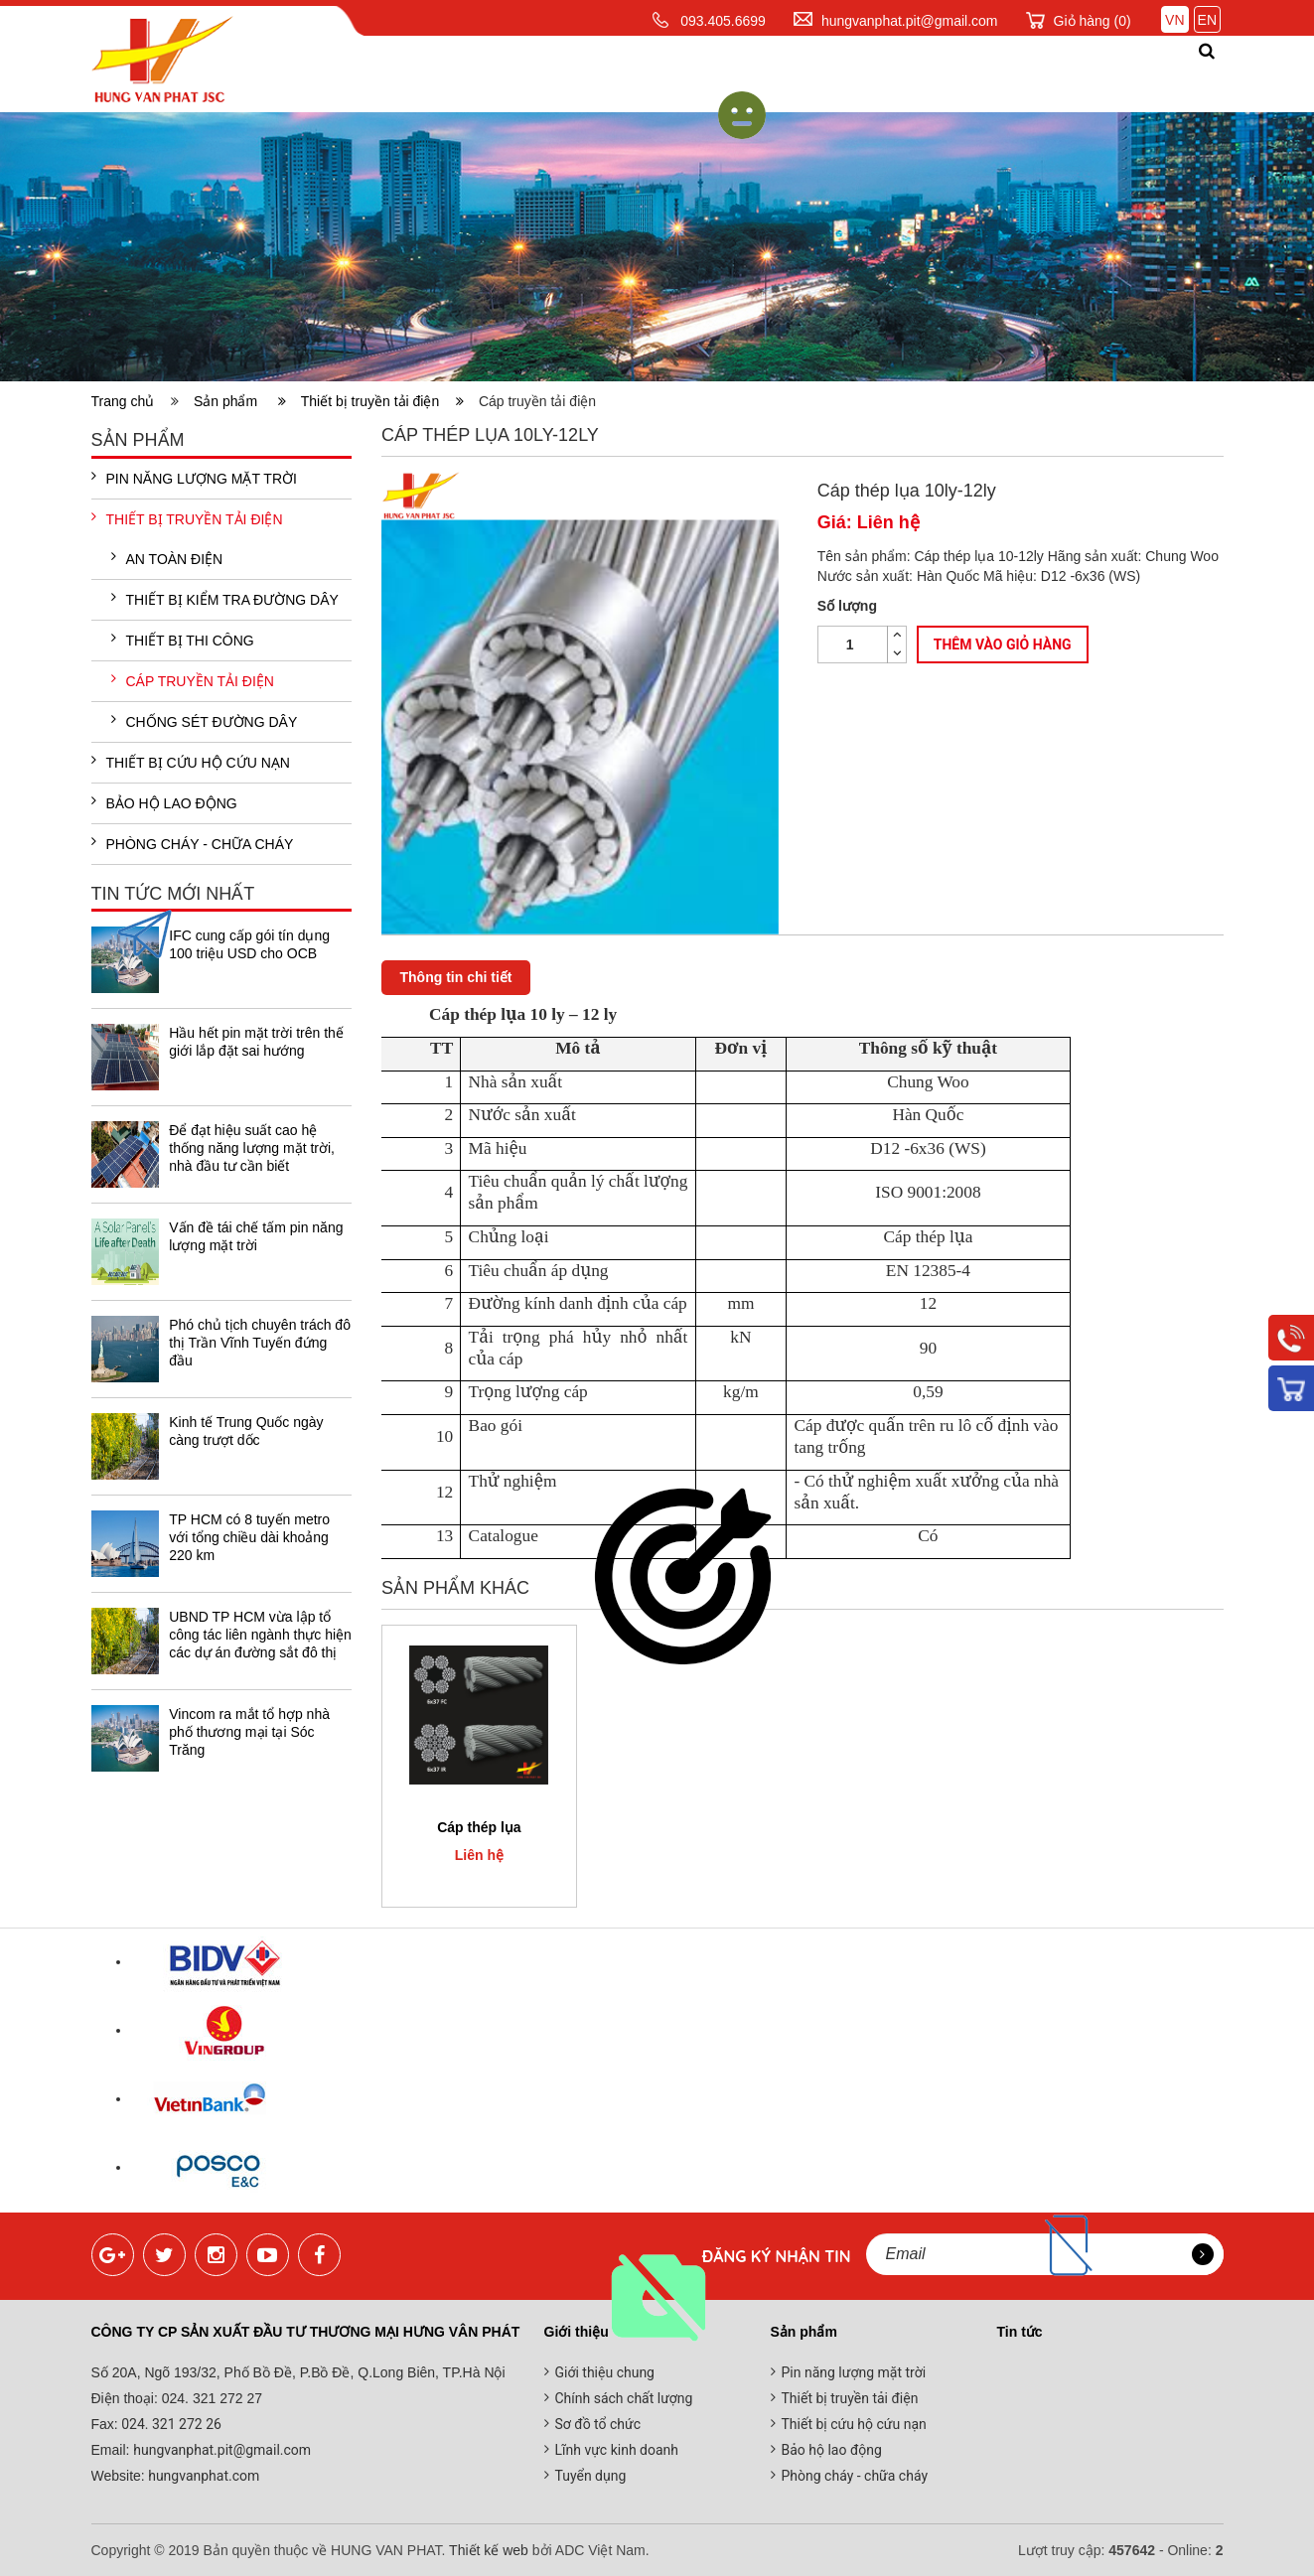  I want to click on rate your experience as neutral, so click(742, 115).